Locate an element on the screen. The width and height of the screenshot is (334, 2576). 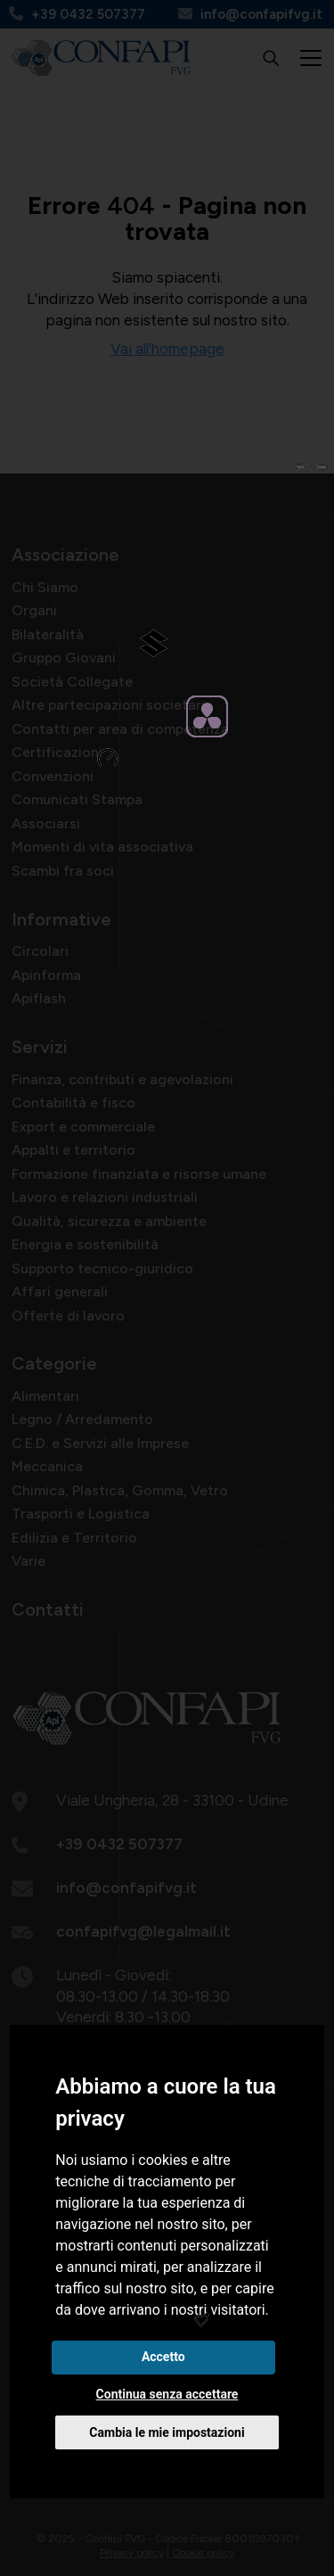
PlayStation 3 brand logo is located at coordinates (312, 467).